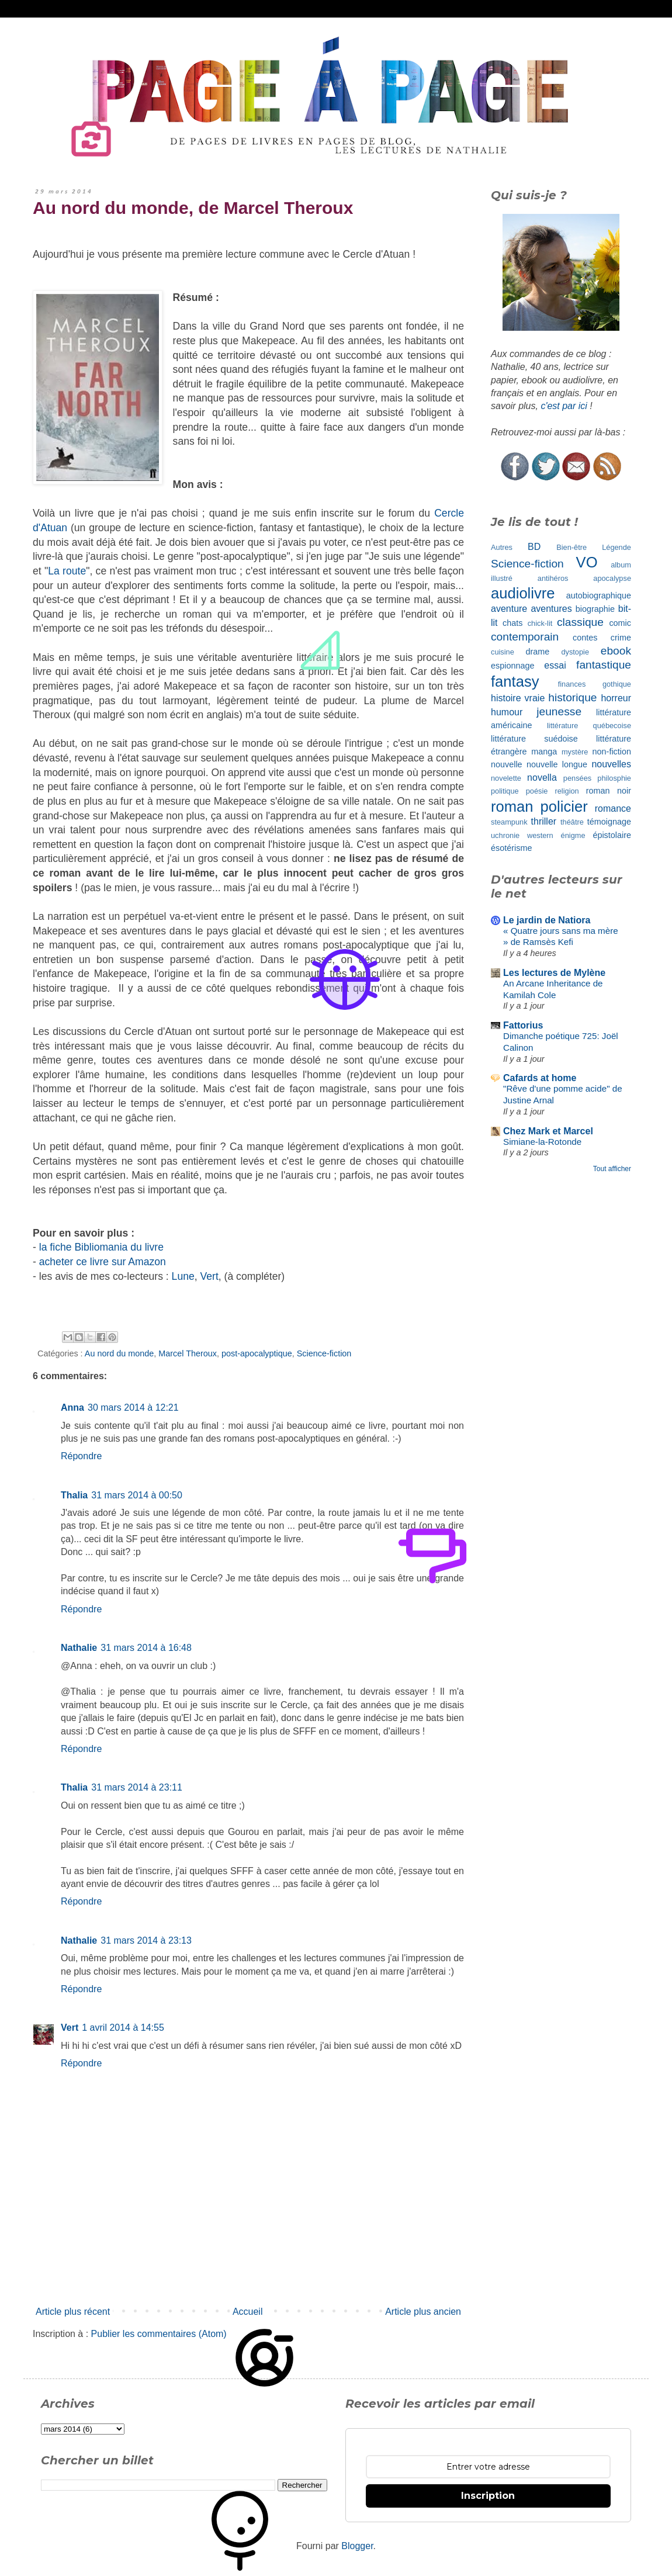  Describe the element at coordinates (345, 979) in the screenshot. I see `report a bug or issue` at that location.